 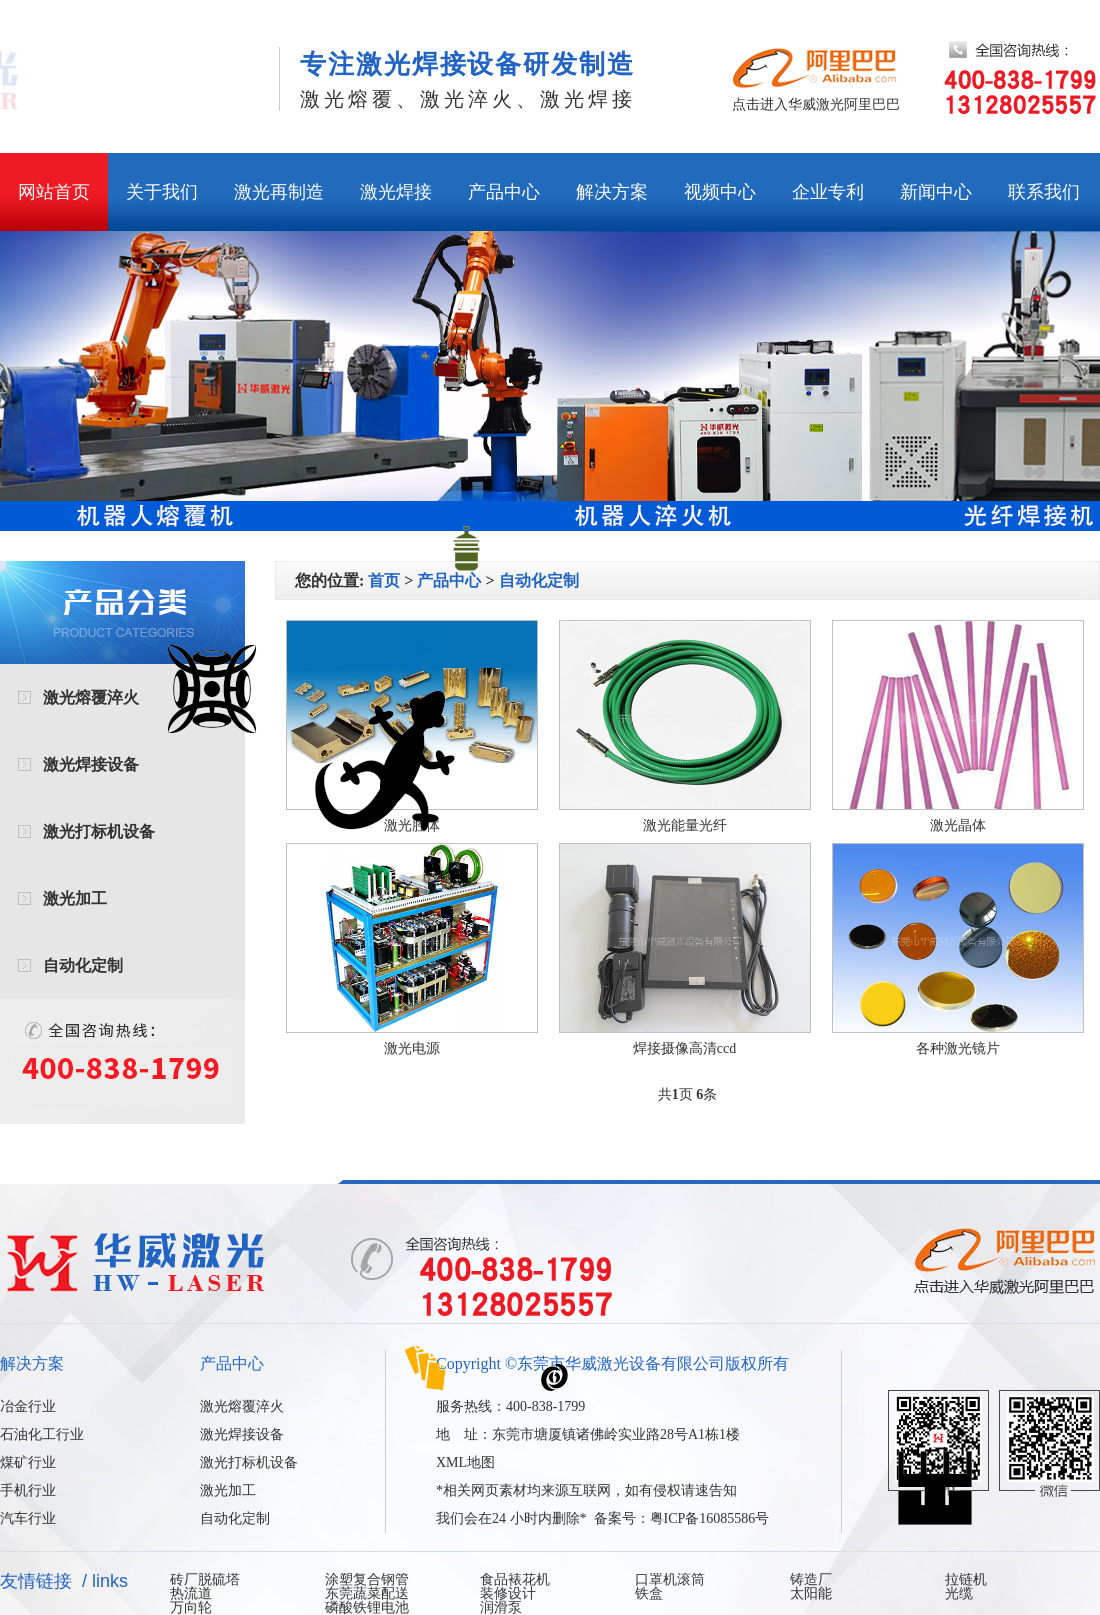 What do you see at coordinates (425, 1368) in the screenshot?
I see `access your files and documents` at bounding box center [425, 1368].